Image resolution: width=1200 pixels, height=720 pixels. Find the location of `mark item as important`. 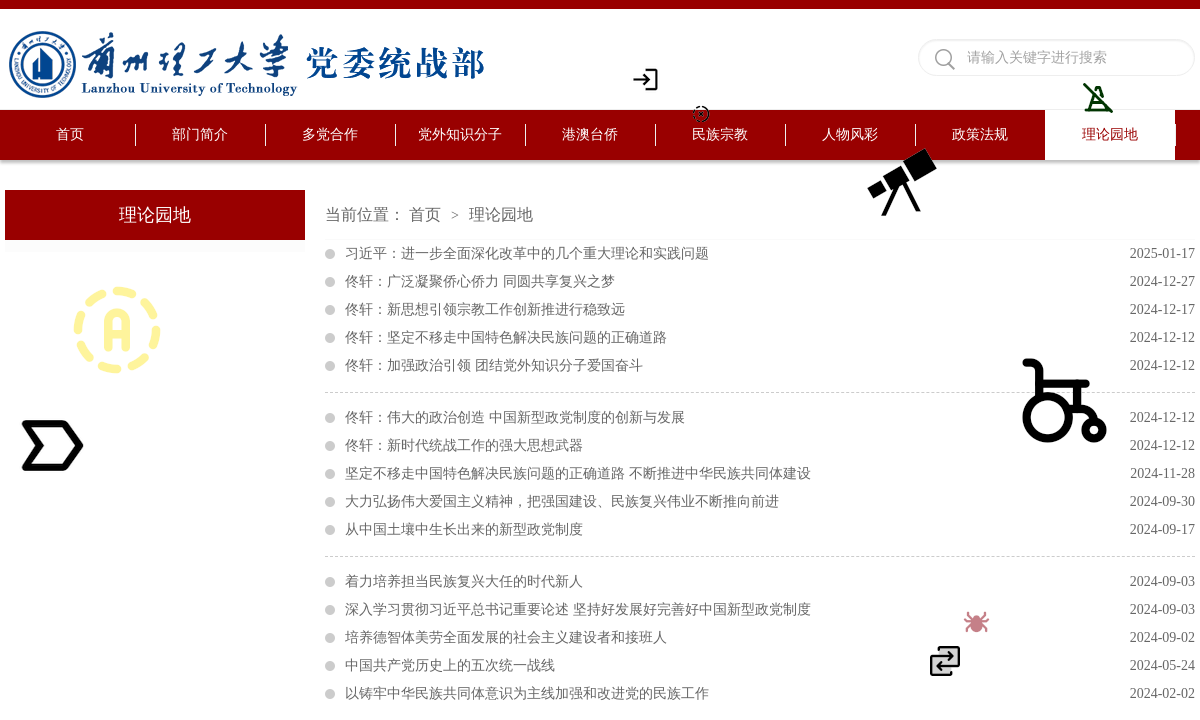

mark item as important is located at coordinates (51, 445).